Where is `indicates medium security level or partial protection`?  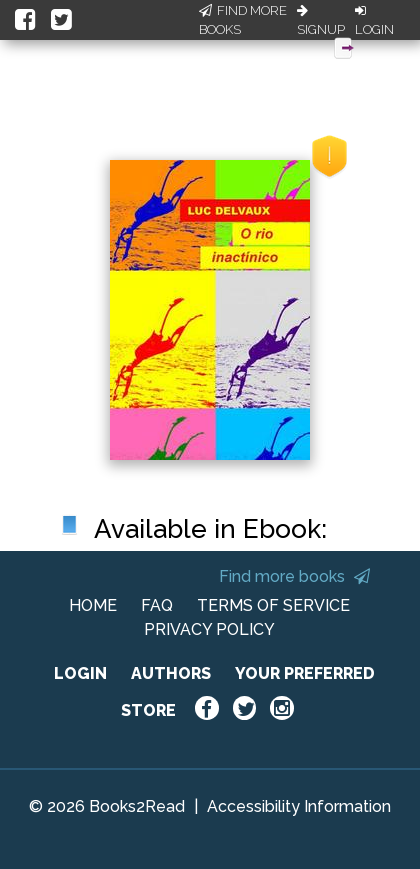
indicates medium security level or partial protection is located at coordinates (329, 157).